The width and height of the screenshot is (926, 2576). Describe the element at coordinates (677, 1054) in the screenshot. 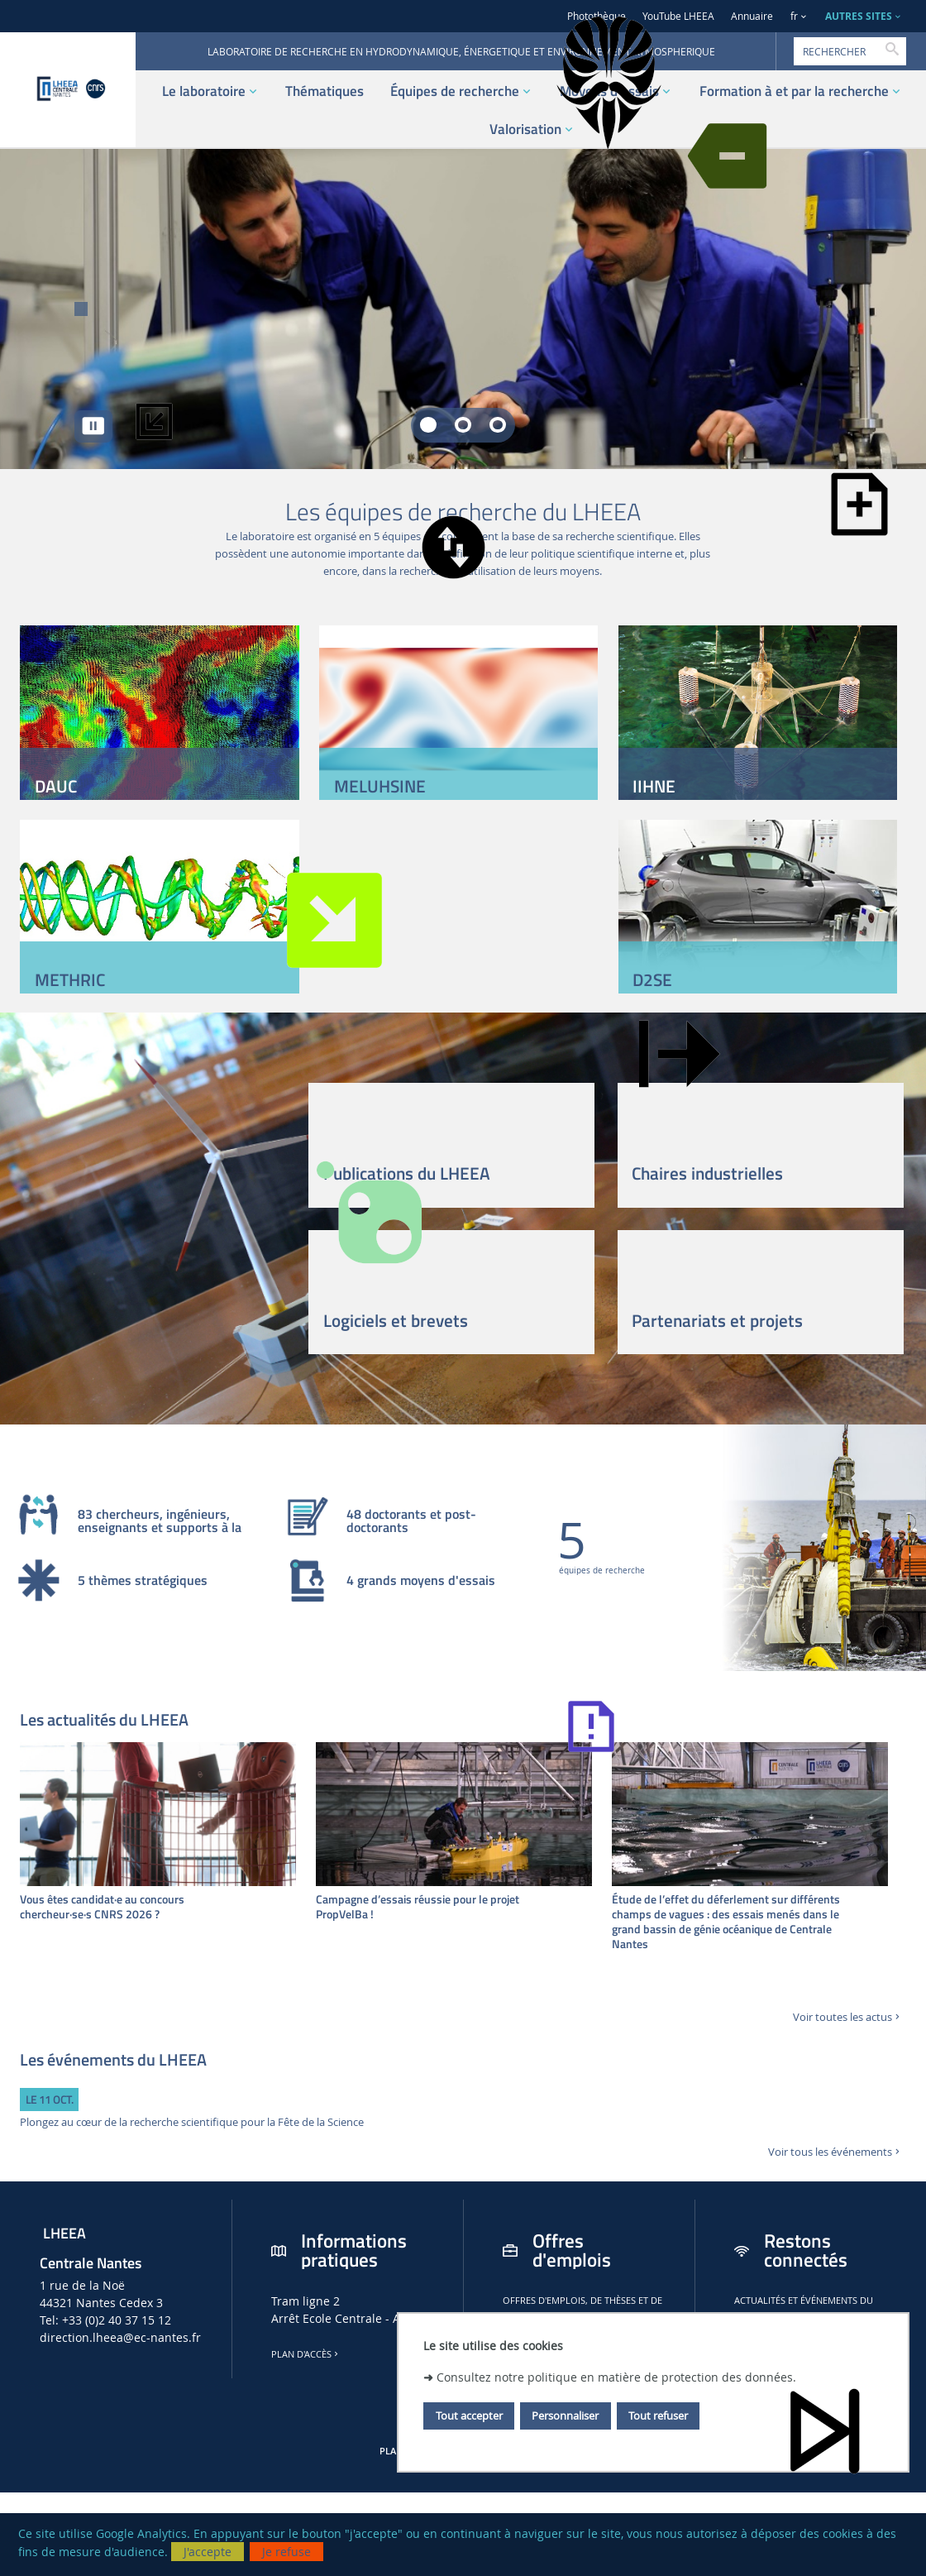

I see `expand content to the right` at that location.